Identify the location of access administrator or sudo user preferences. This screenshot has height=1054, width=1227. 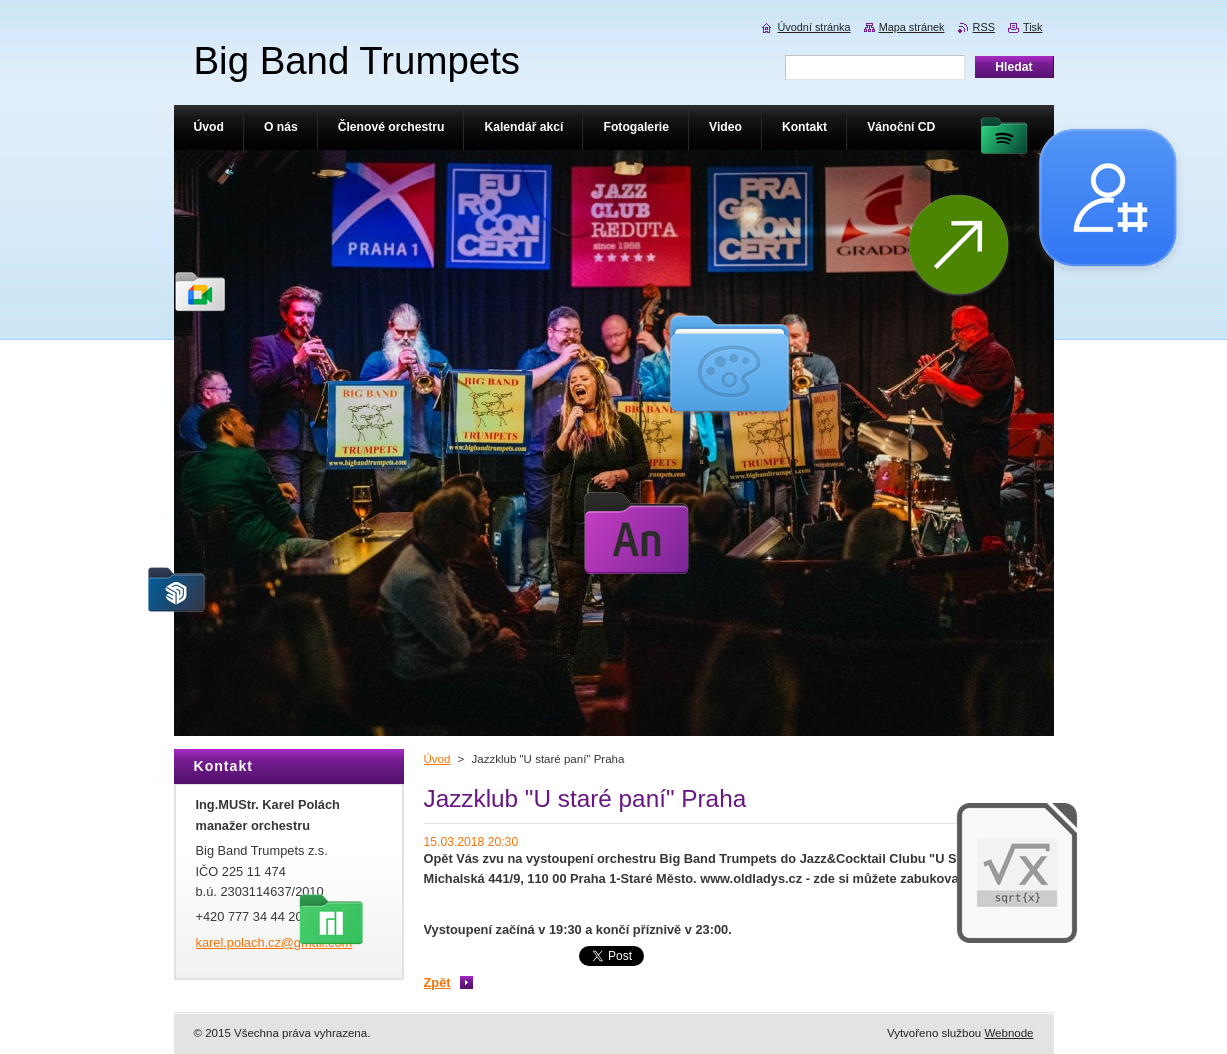
(1108, 200).